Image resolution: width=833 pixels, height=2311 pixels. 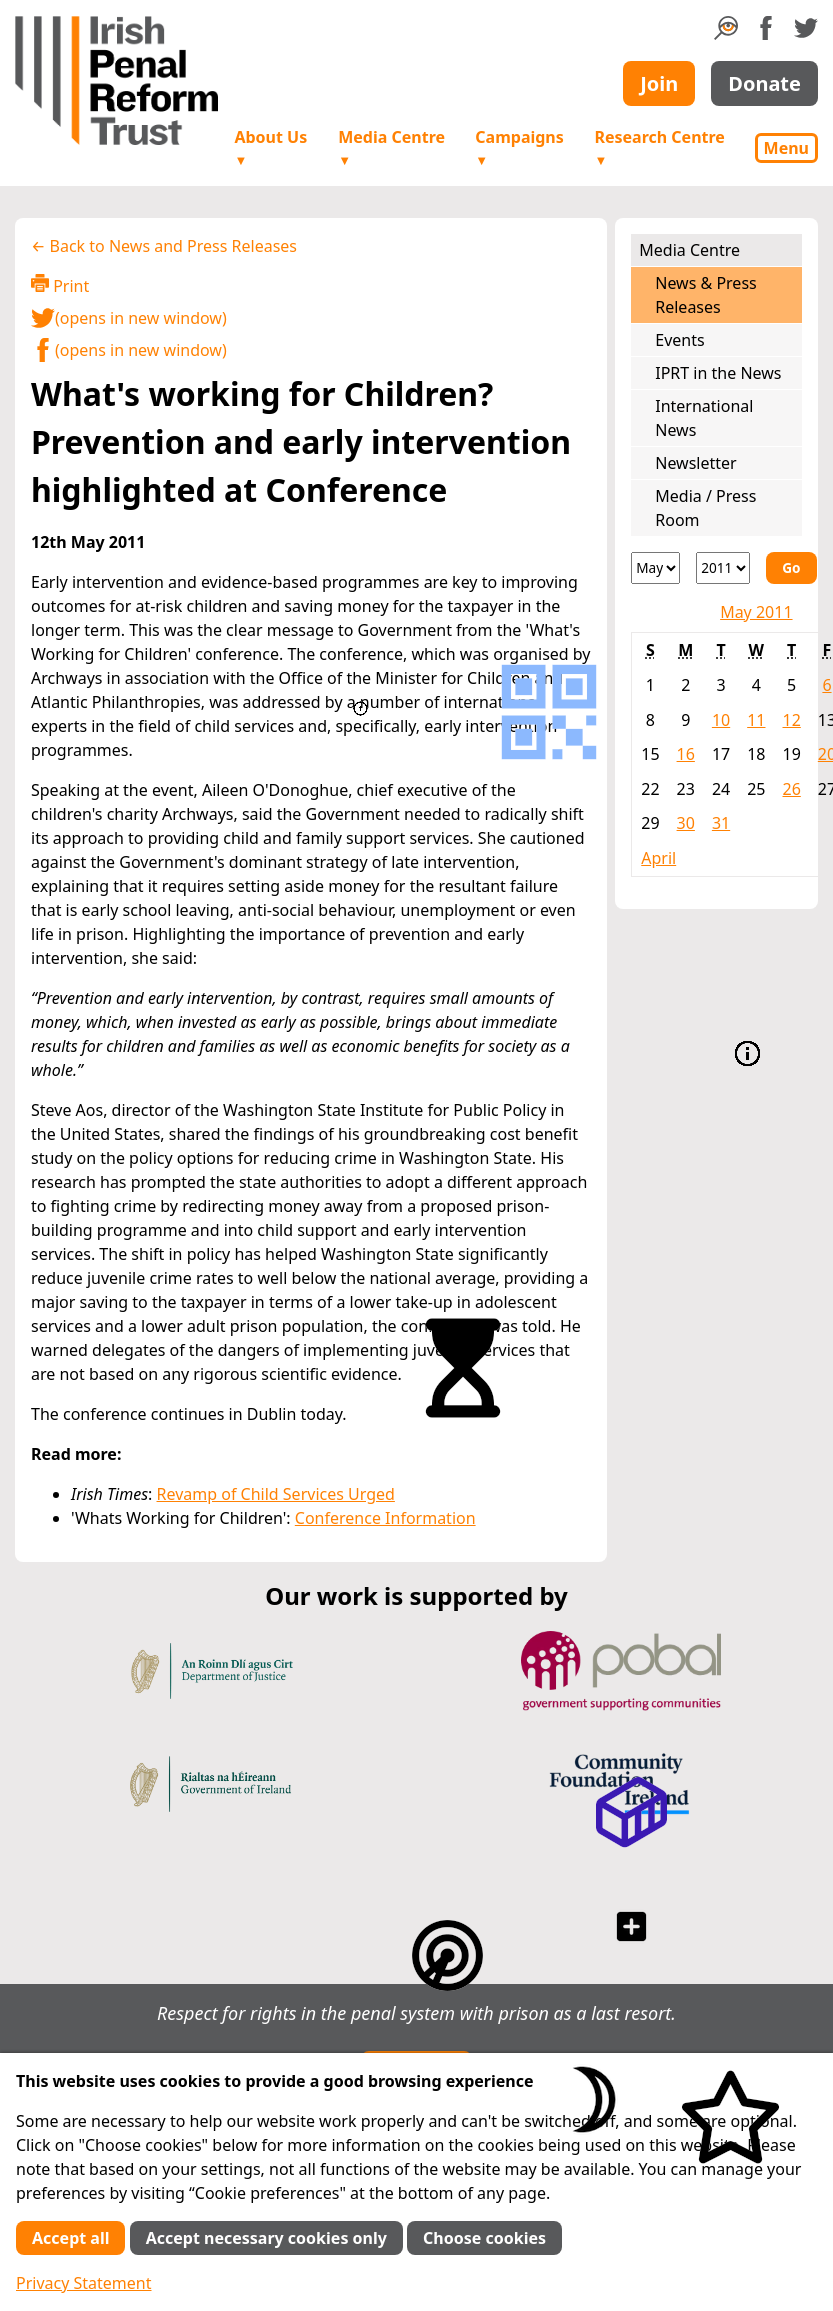 What do you see at coordinates (360, 708) in the screenshot?
I see `upload a file or document` at bounding box center [360, 708].